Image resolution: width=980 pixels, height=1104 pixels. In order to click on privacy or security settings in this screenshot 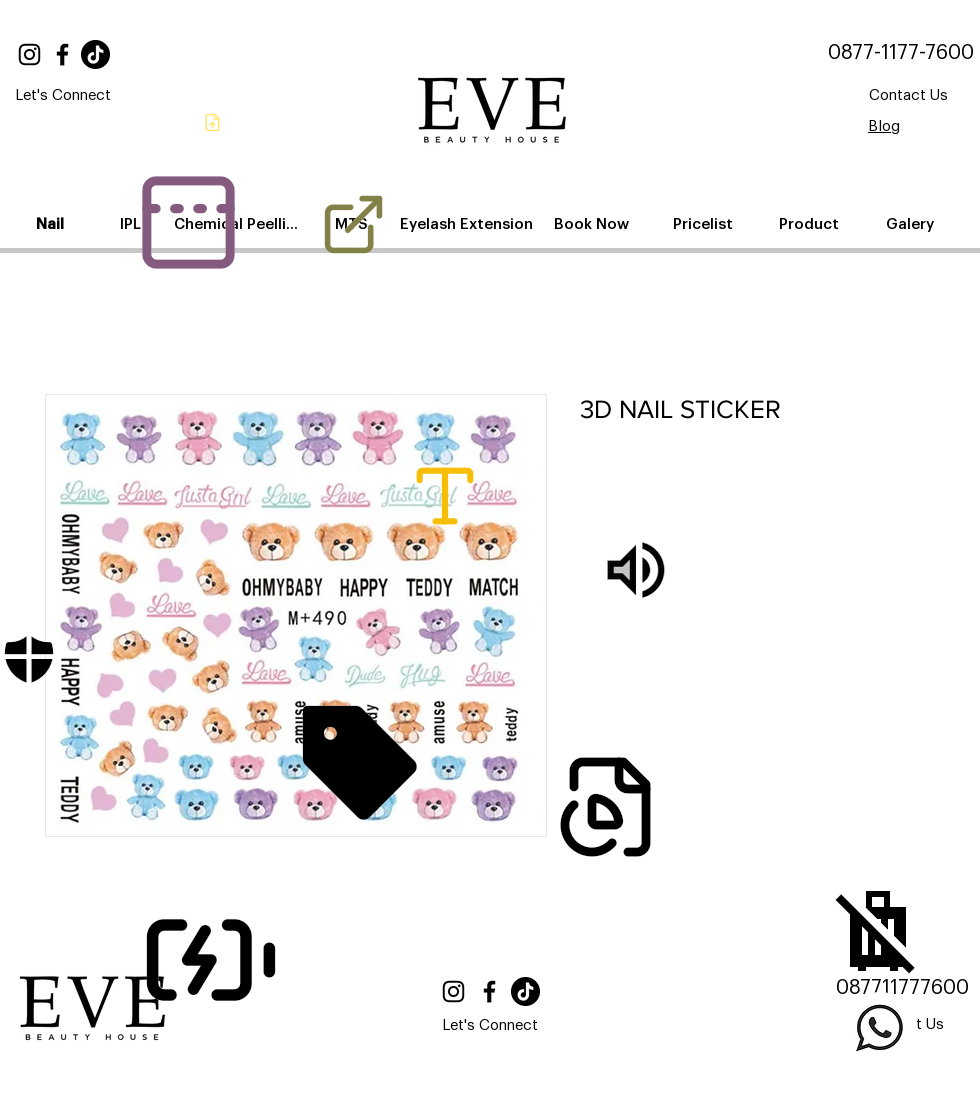, I will do `click(29, 659)`.